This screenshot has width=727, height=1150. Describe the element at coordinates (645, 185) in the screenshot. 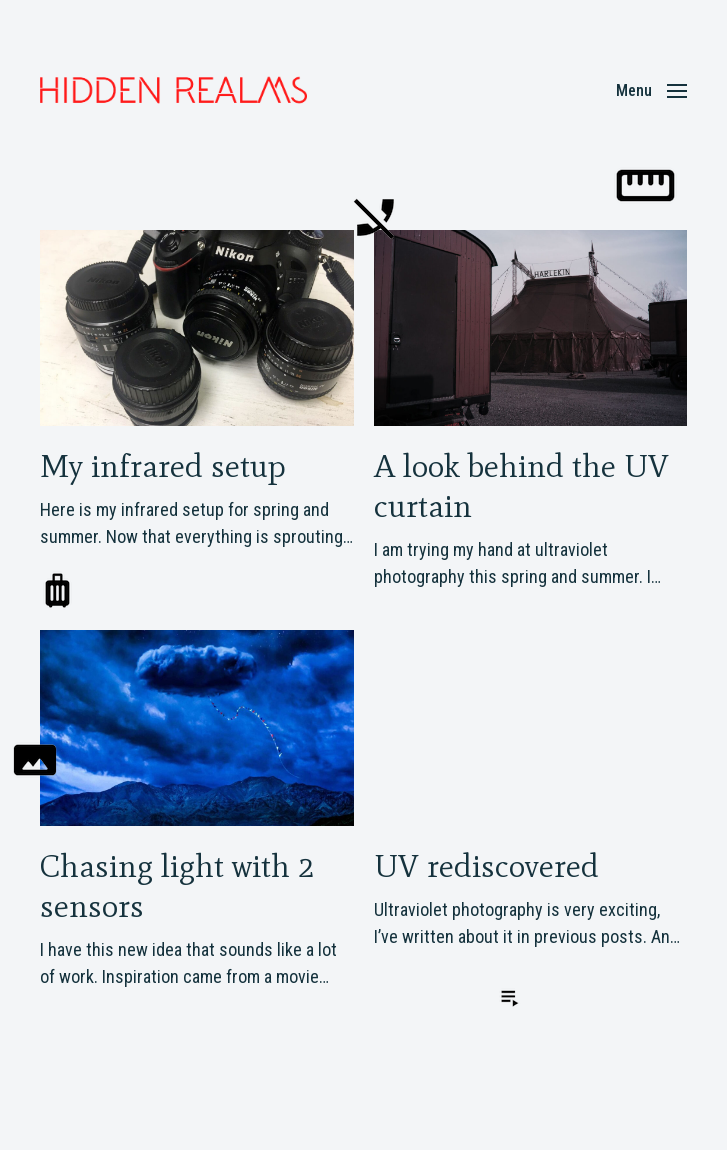

I see `measure dimensions or distance` at that location.